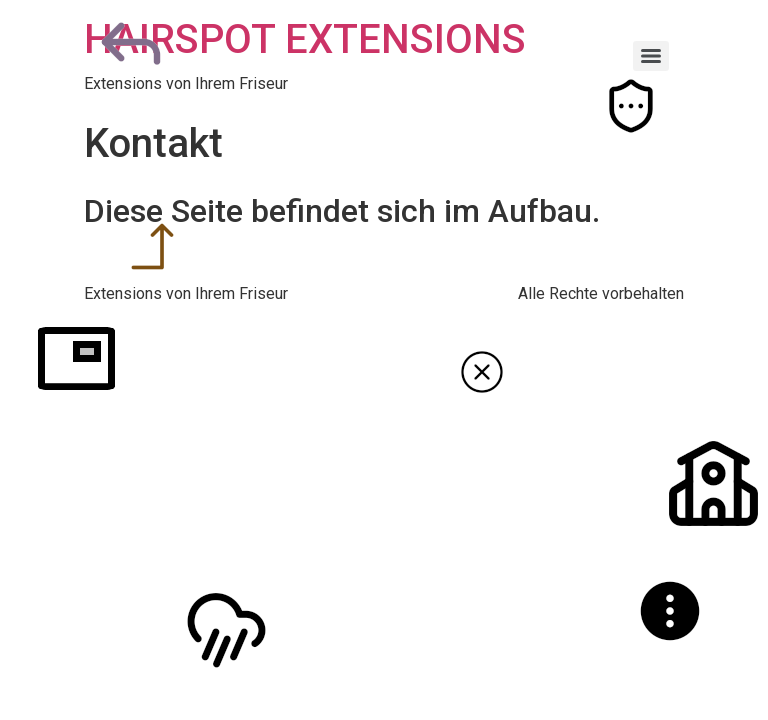 The width and height of the screenshot is (768, 720). I want to click on access education or school-related features, so click(713, 485).